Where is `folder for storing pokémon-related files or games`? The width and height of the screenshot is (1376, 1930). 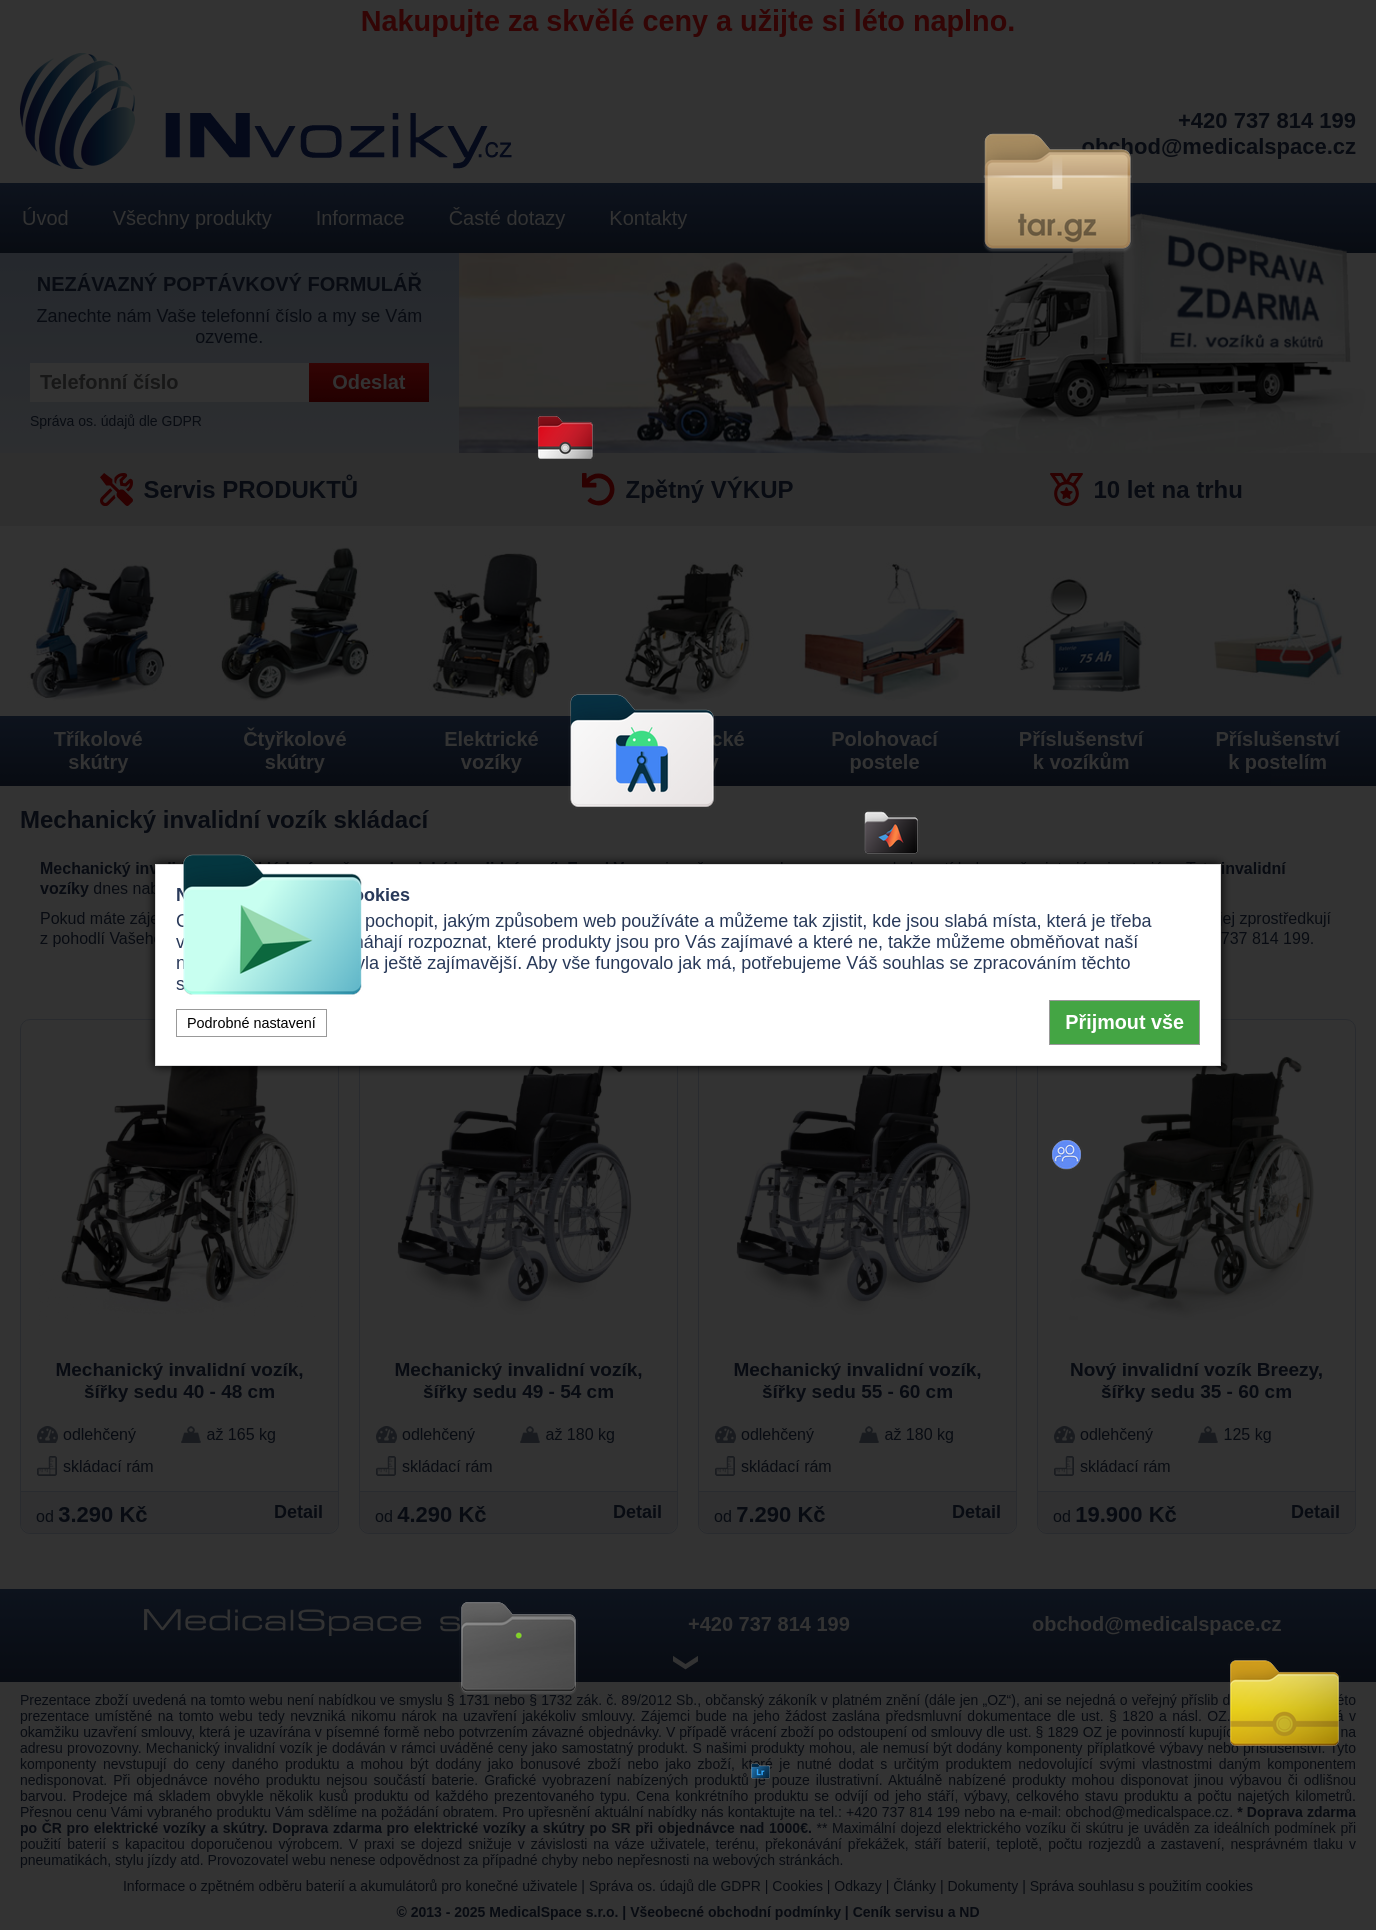
folder for storing pokémon-related files or games is located at coordinates (1284, 1706).